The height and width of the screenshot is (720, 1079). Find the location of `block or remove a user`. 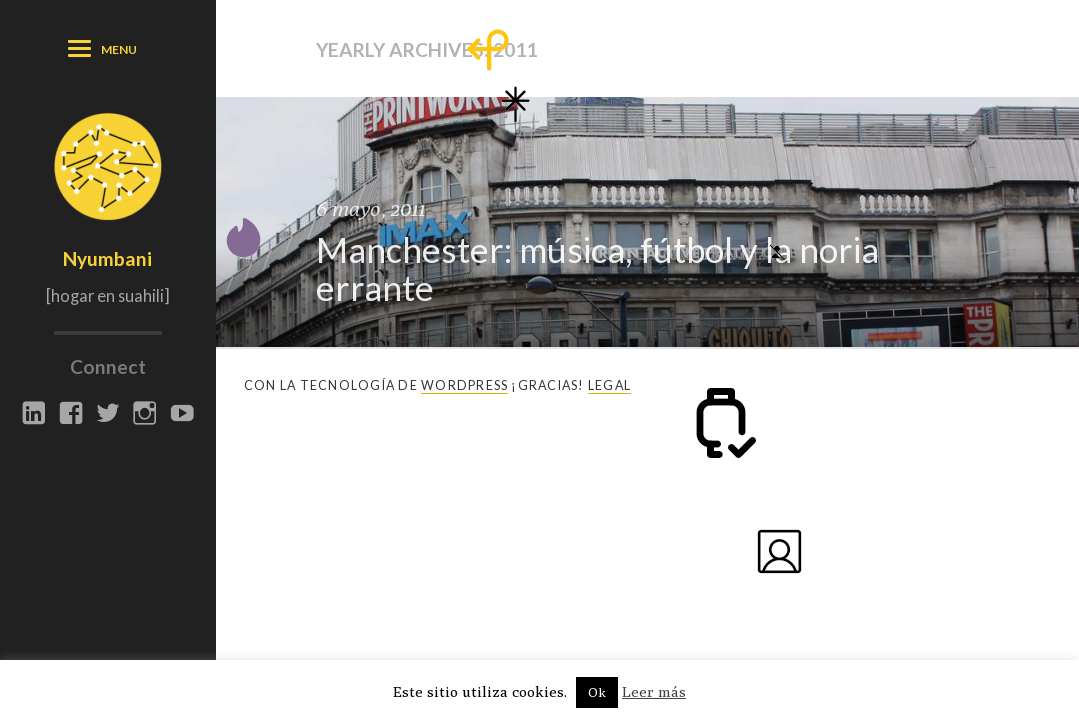

block or remove a user is located at coordinates (777, 252).